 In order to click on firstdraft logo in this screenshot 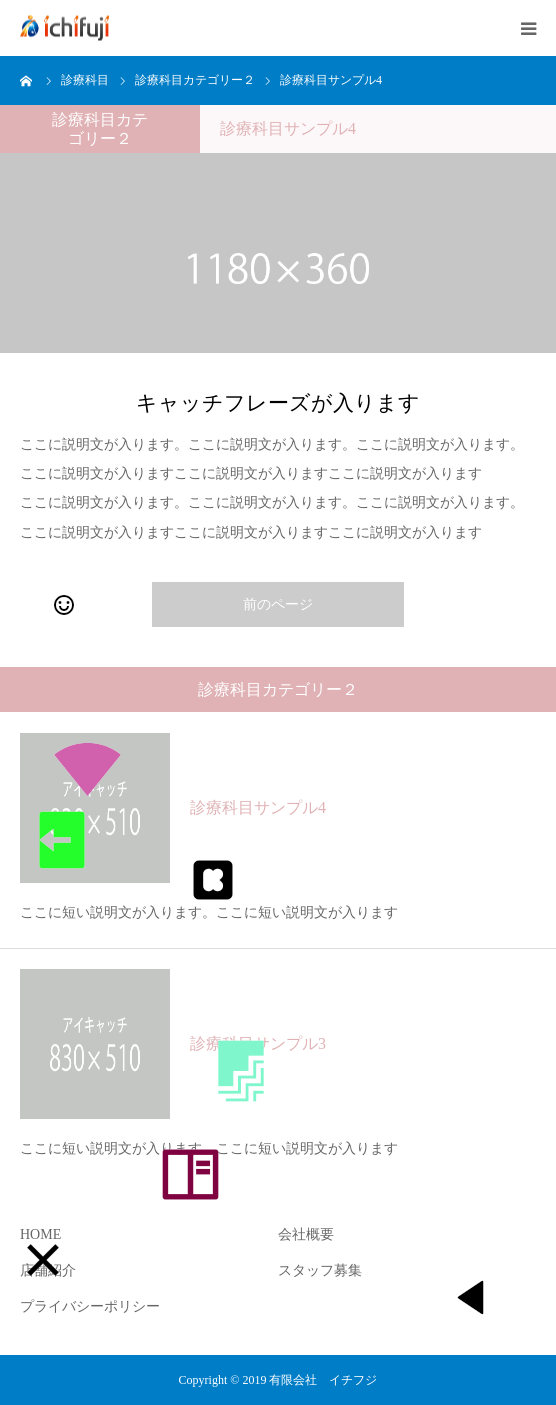, I will do `click(241, 1071)`.